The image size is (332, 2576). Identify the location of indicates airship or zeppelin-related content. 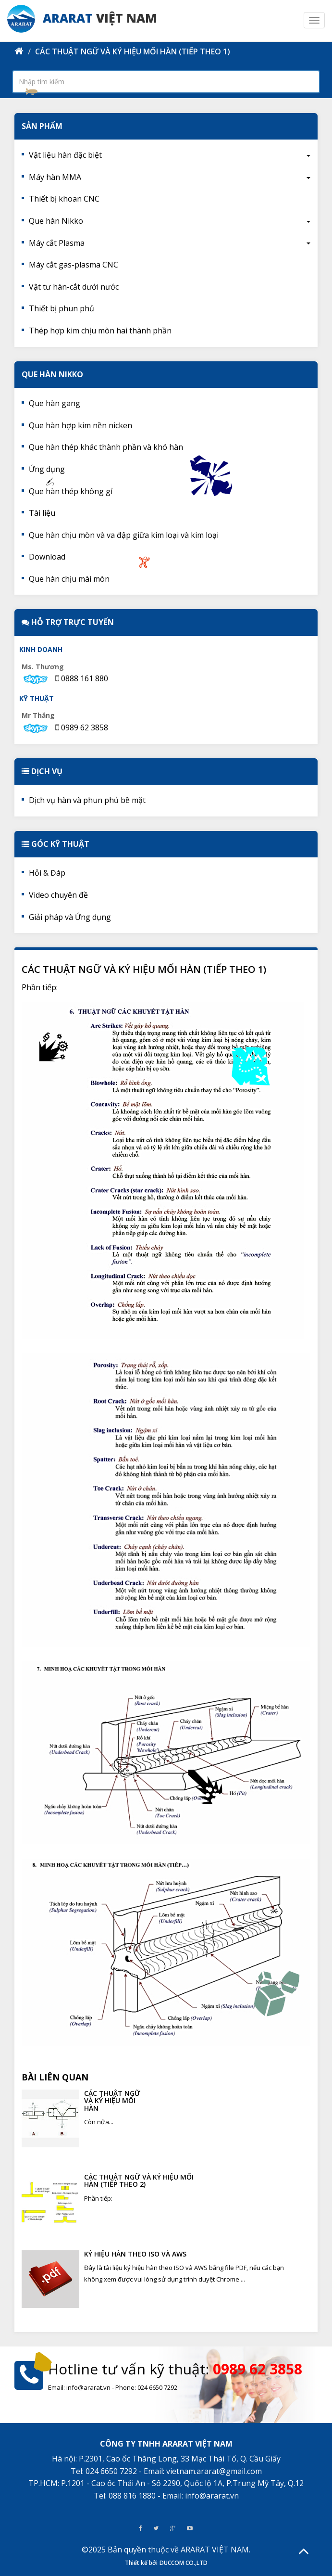
(31, 91).